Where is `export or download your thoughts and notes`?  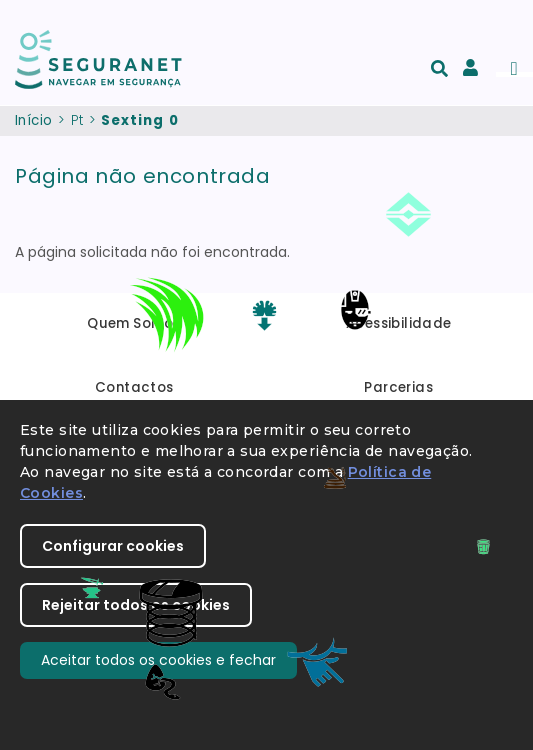 export or download your thoughts and notes is located at coordinates (264, 315).